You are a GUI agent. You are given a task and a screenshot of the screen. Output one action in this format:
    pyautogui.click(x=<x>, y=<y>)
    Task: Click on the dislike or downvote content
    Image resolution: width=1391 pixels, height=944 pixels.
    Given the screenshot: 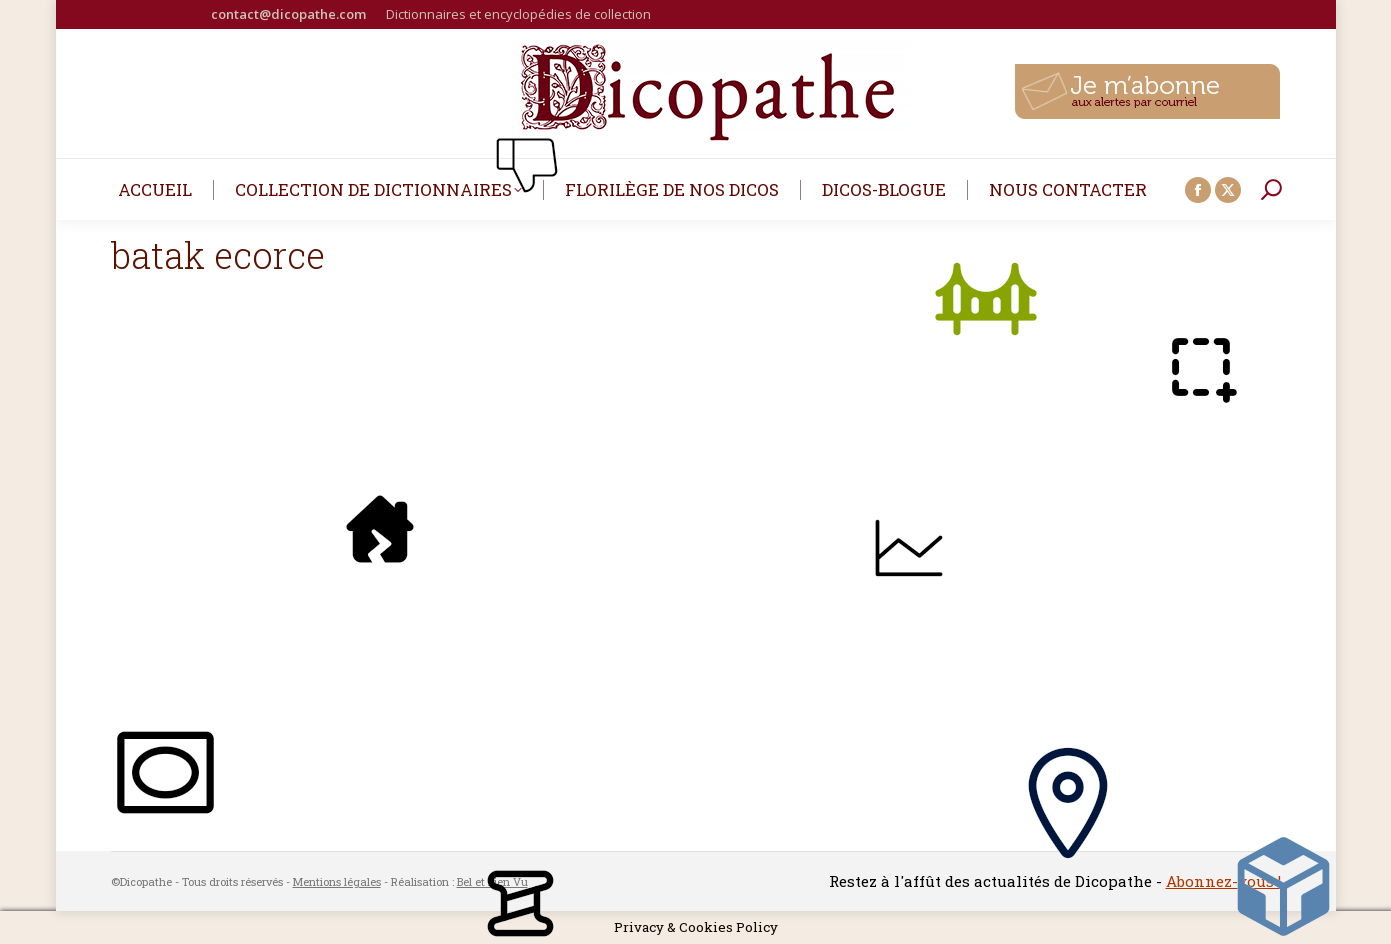 What is the action you would take?
    pyautogui.click(x=527, y=162)
    